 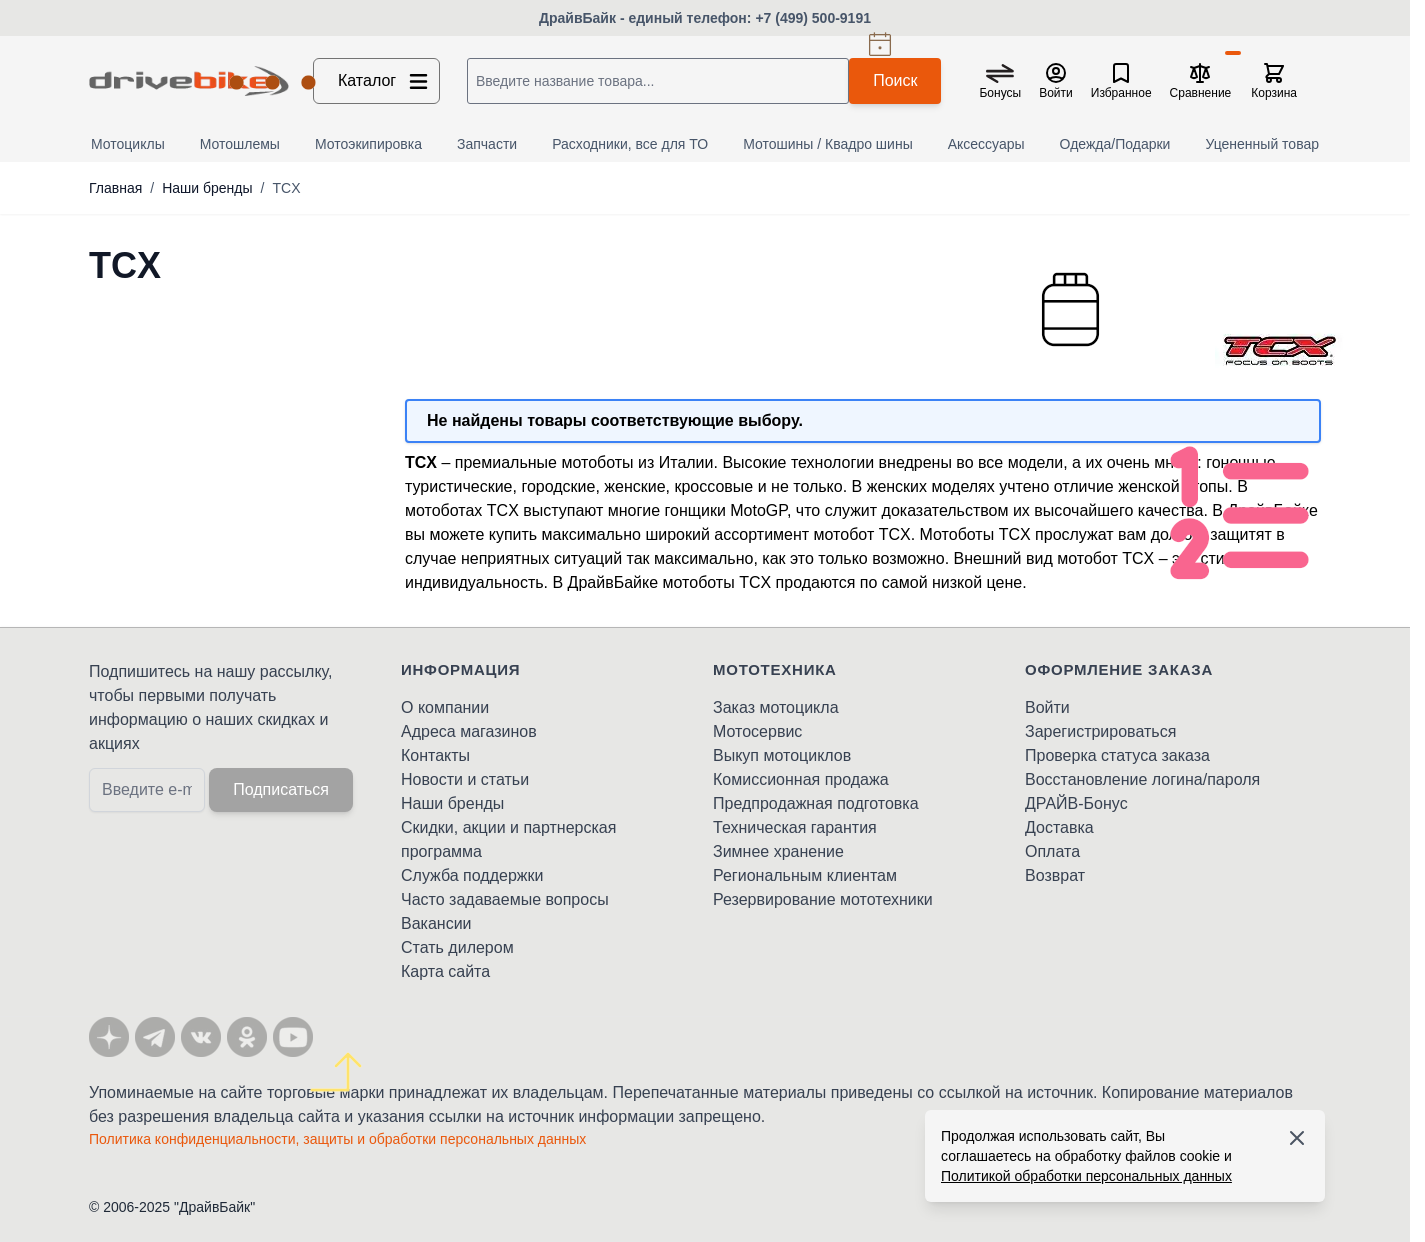 I want to click on access more options or actions, so click(x=272, y=82).